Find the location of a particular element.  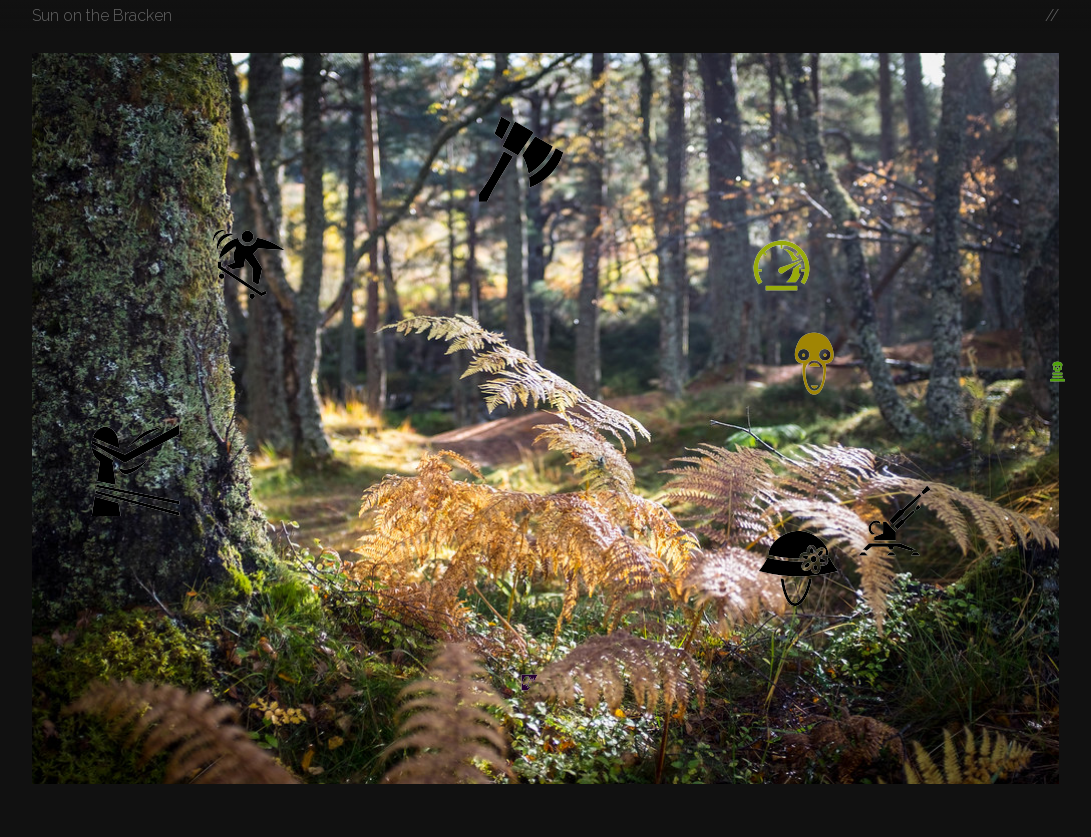

view speed or performance metrics is located at coordinates (781, 265).